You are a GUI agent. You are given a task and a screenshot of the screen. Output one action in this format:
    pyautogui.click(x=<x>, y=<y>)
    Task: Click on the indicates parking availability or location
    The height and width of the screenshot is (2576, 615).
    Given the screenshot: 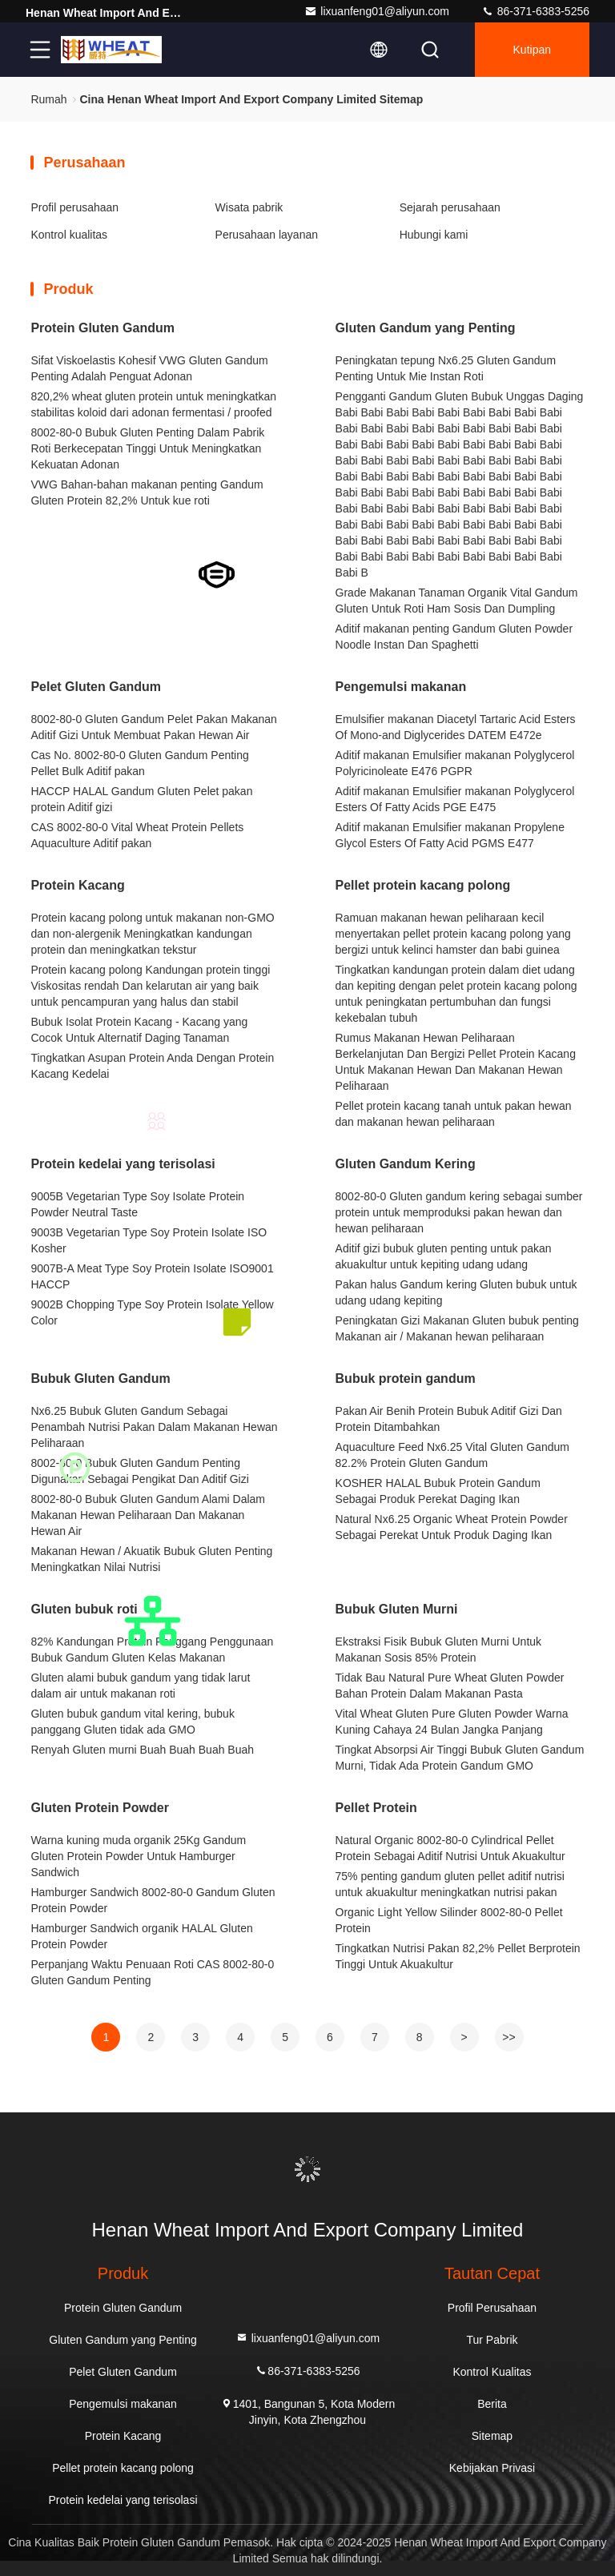 What is the action you would take?
    pyautogui.click(x=74, y=1467)
    